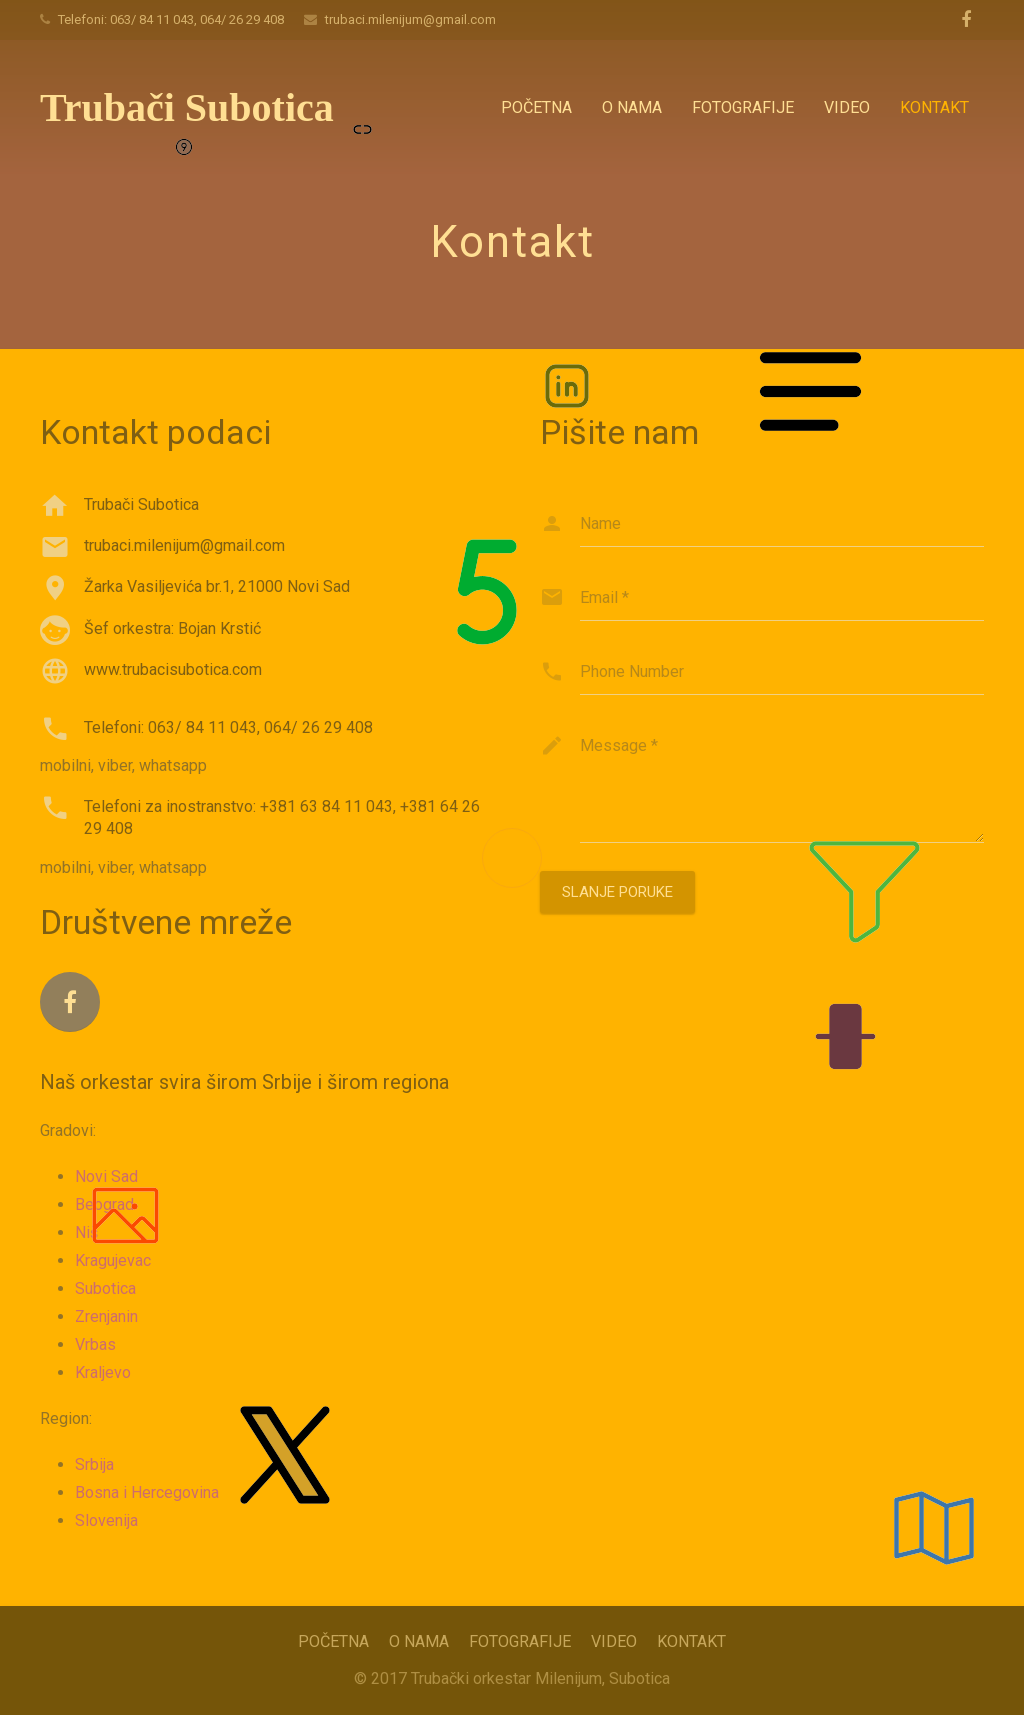  I want to click on unlink or disconnect a shared item, so click(362, 129).